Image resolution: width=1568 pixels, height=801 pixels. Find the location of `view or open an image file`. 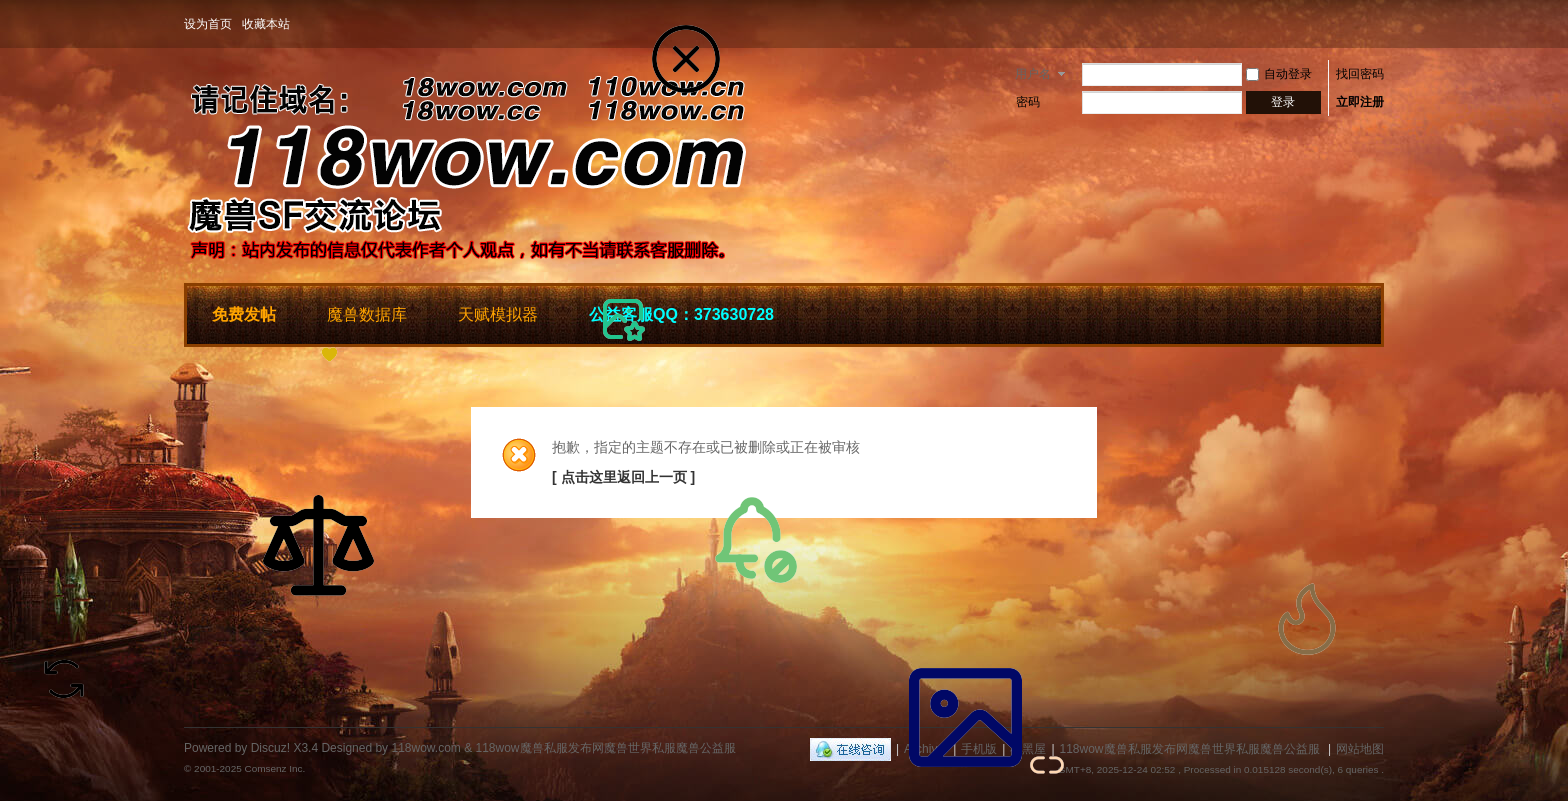

view or open an image file is located at coordinates (965, 717).